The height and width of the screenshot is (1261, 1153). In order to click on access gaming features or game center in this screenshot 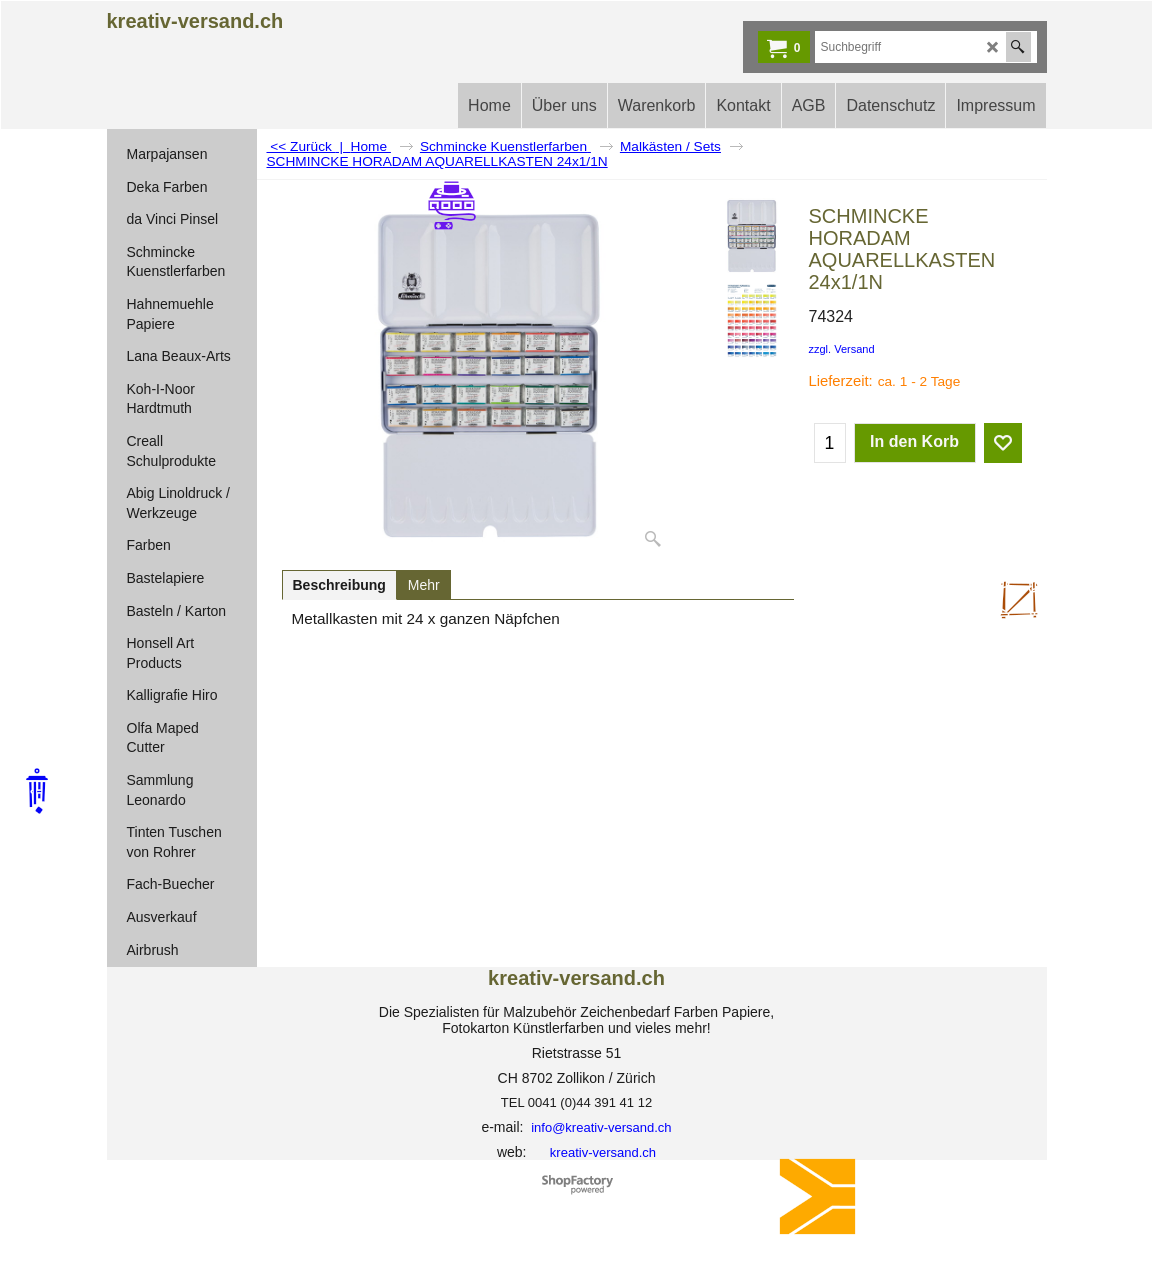, I will do `click(451, 204)`.